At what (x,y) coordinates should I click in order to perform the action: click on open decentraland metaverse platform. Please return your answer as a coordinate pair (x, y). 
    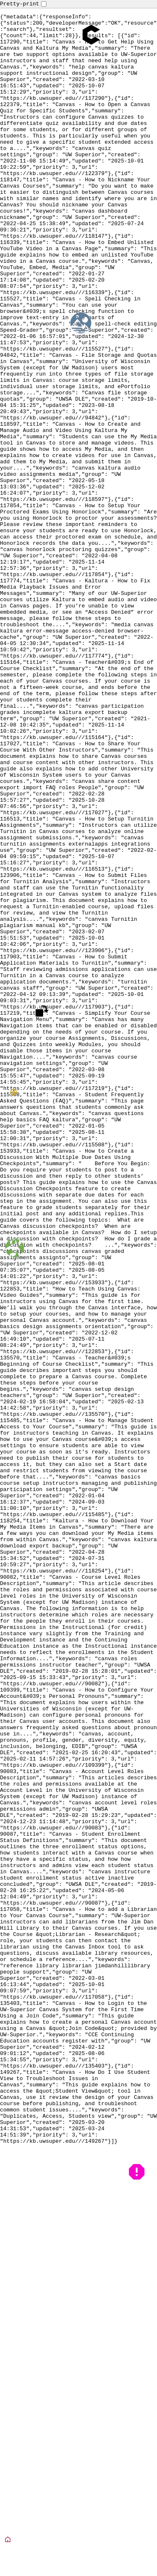
    Looking at the image, I should click on (81, 323).